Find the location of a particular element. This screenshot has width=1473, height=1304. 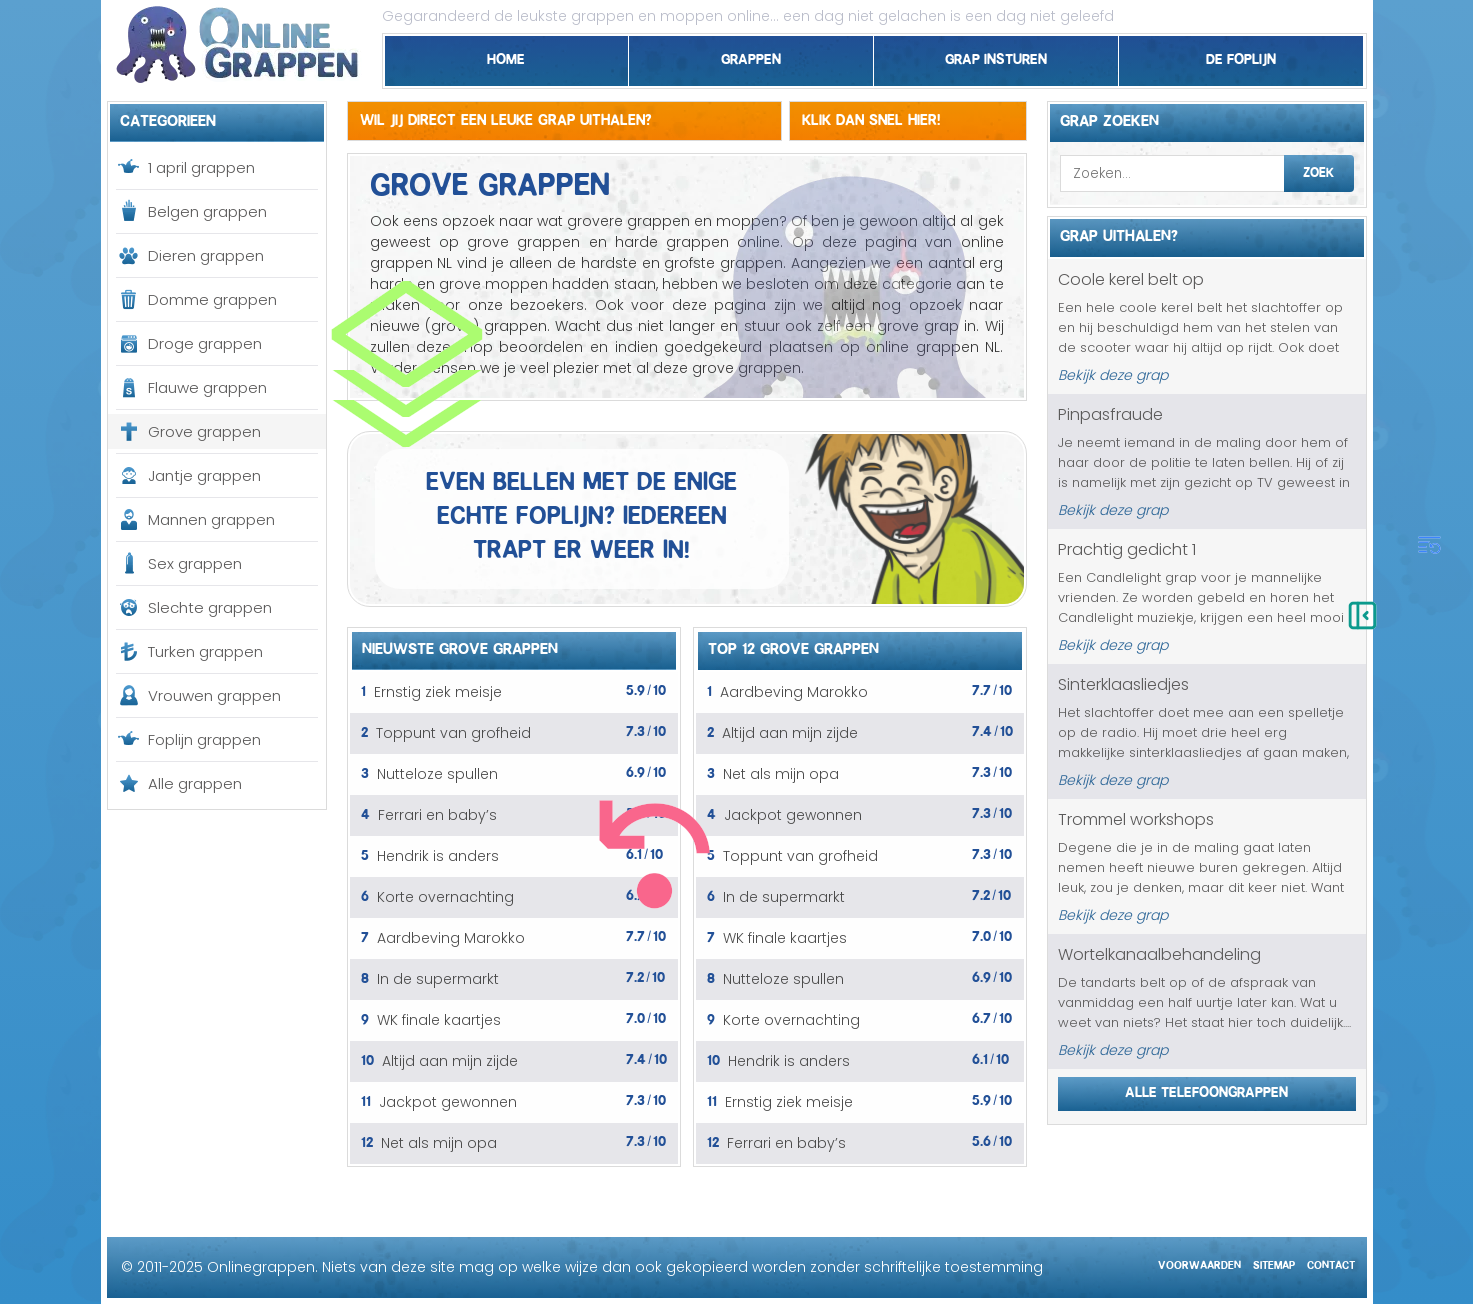

step back to the previous line during debugging is located at coordinates (654, 855).